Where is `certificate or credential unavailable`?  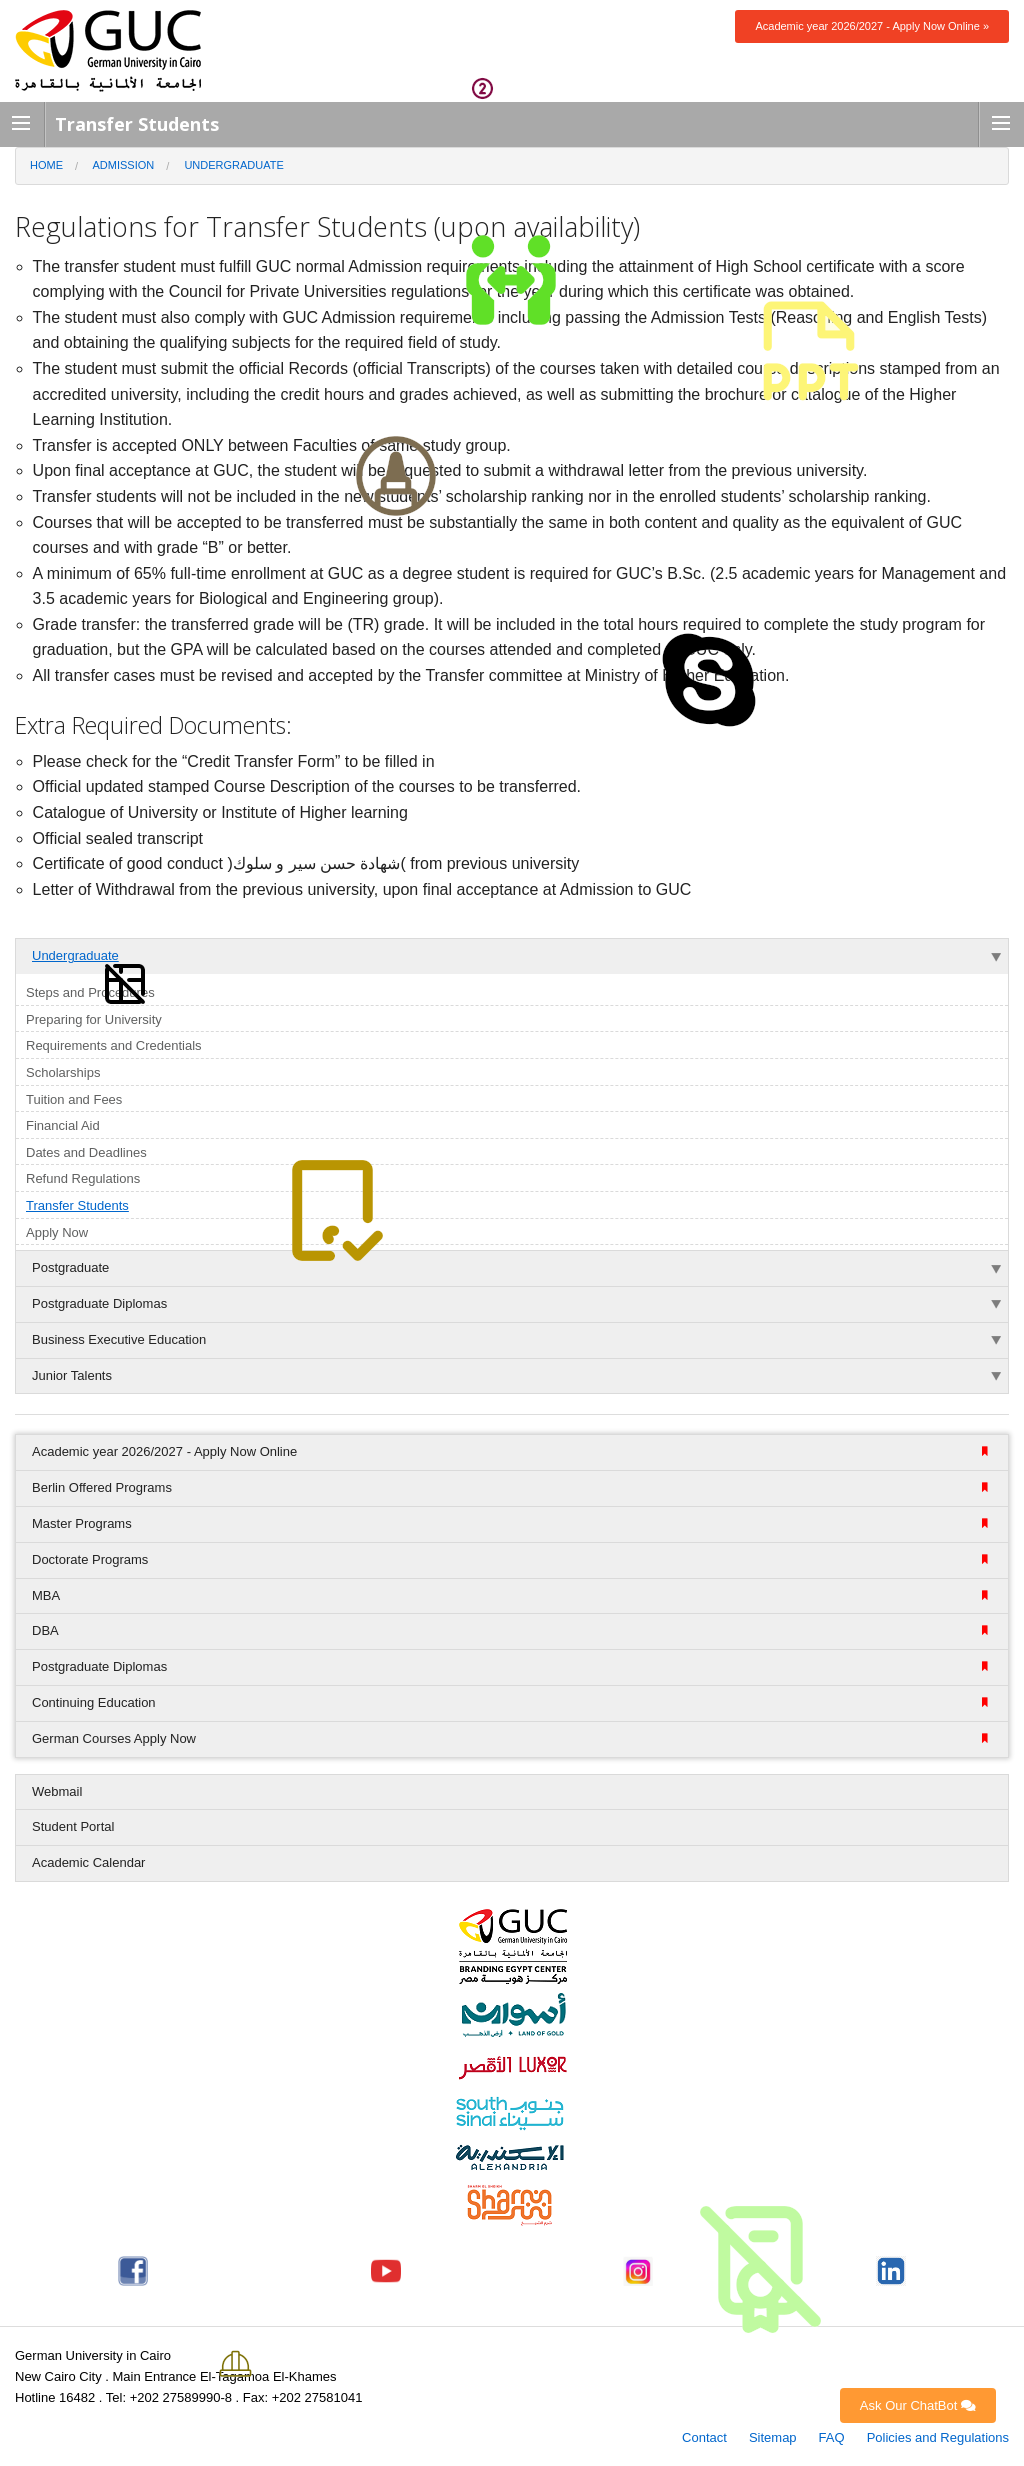
certificate or credential unavailable is located at coordinates (760, 2266).